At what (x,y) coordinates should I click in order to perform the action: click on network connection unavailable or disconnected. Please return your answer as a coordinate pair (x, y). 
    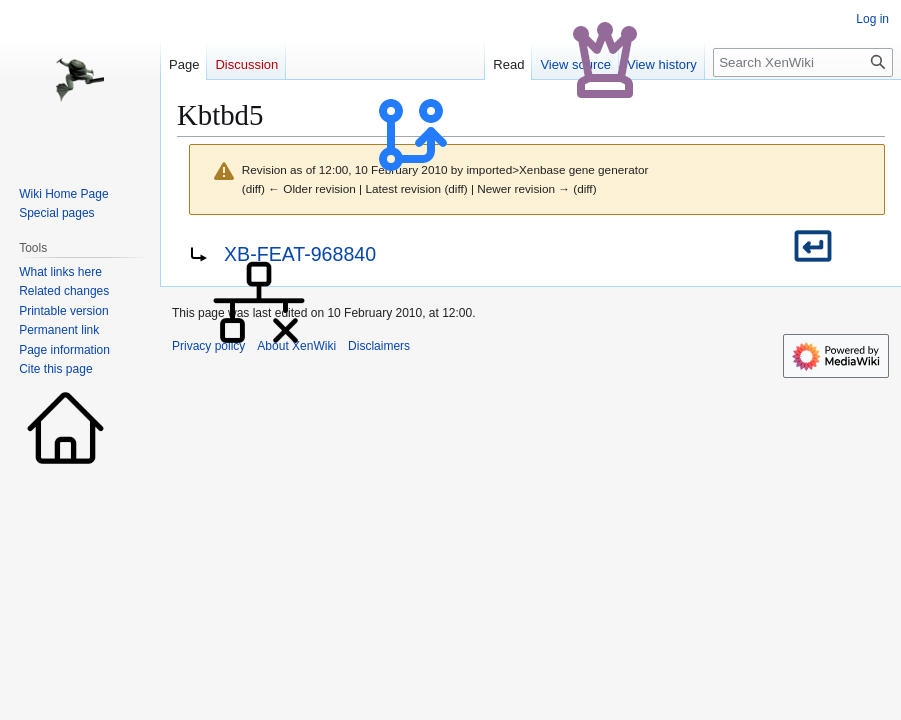
    Looking at the image, I should click on (259, 304).